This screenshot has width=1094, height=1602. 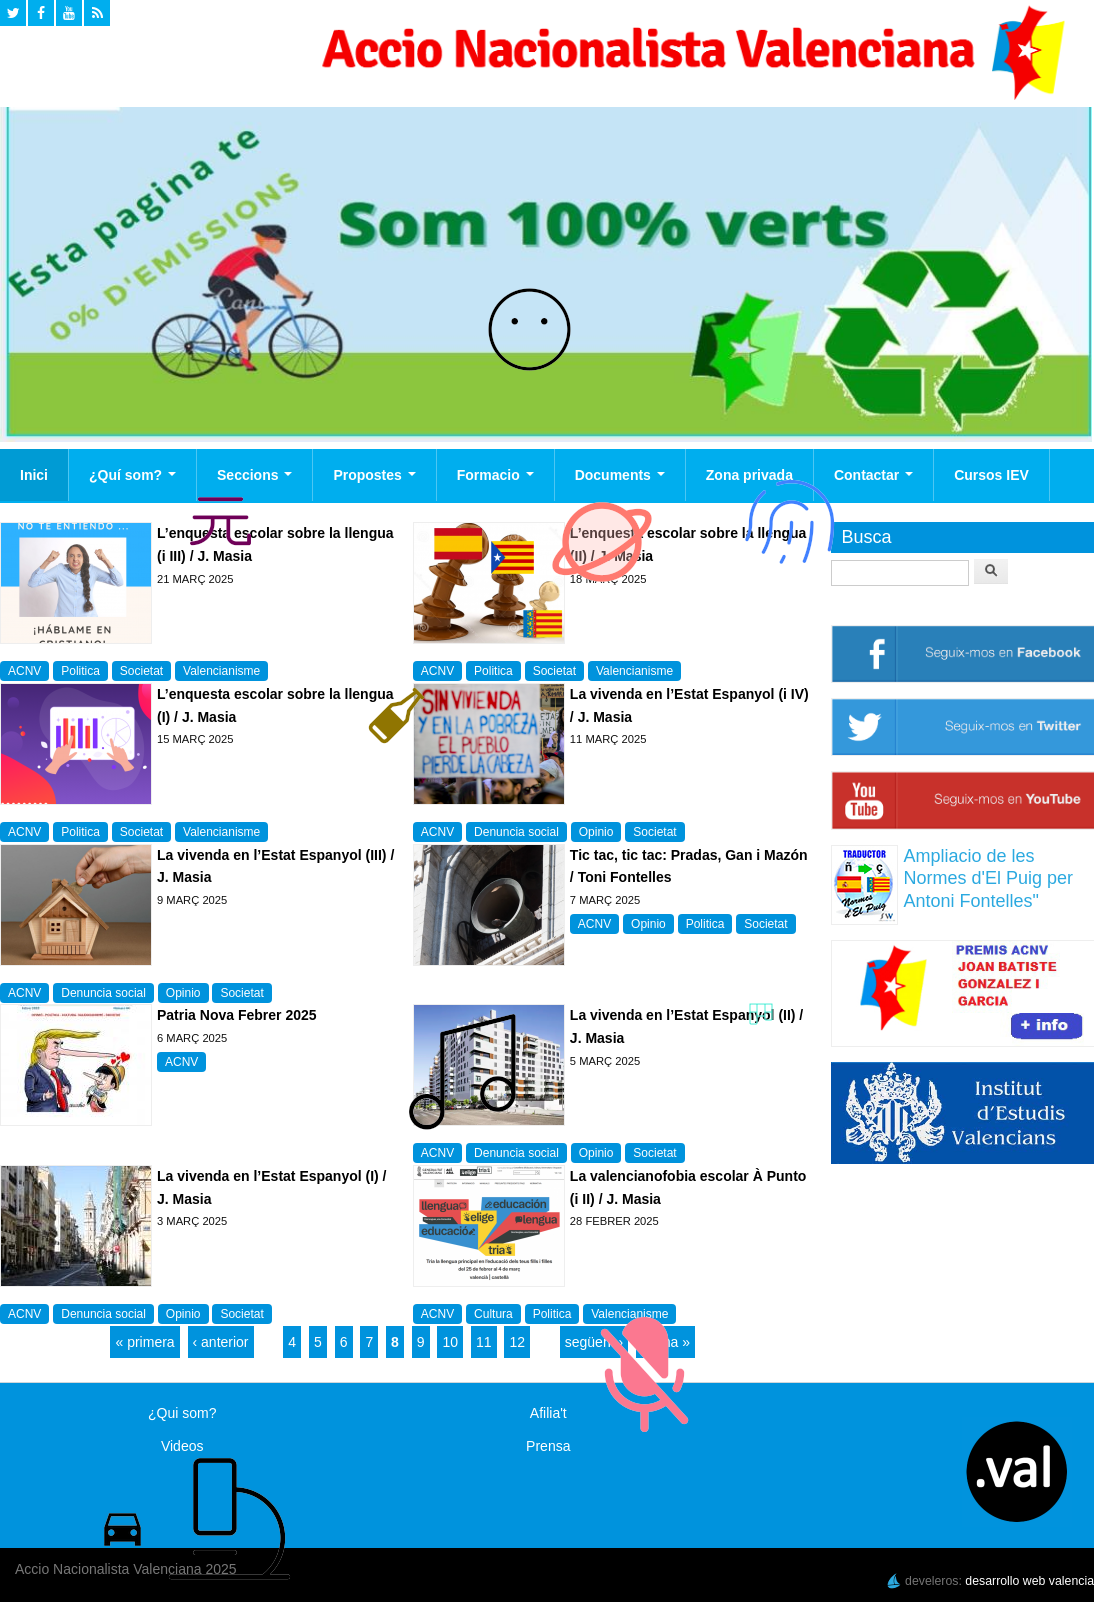 What do you see at coordinates (122, 1527) in the screenshot?
I see `get driving directions` at bounding box center [122, 1527].